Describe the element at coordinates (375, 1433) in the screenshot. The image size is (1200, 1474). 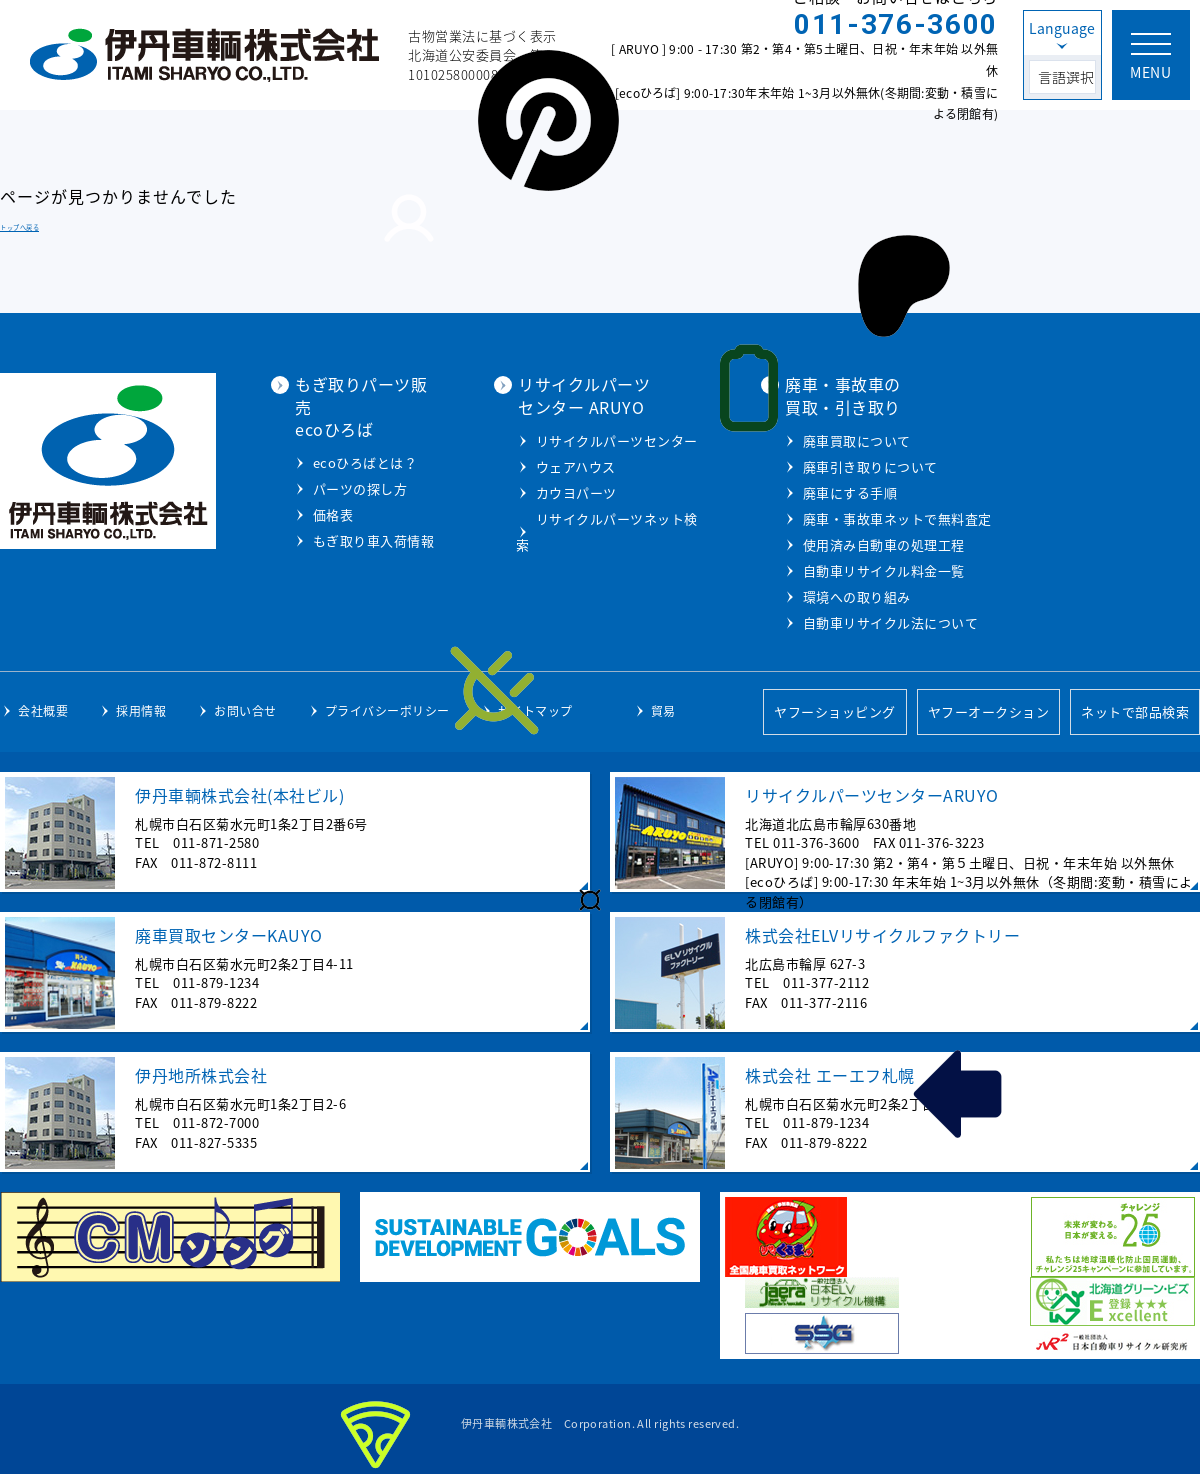
I see `browse food delivery options` at that location.